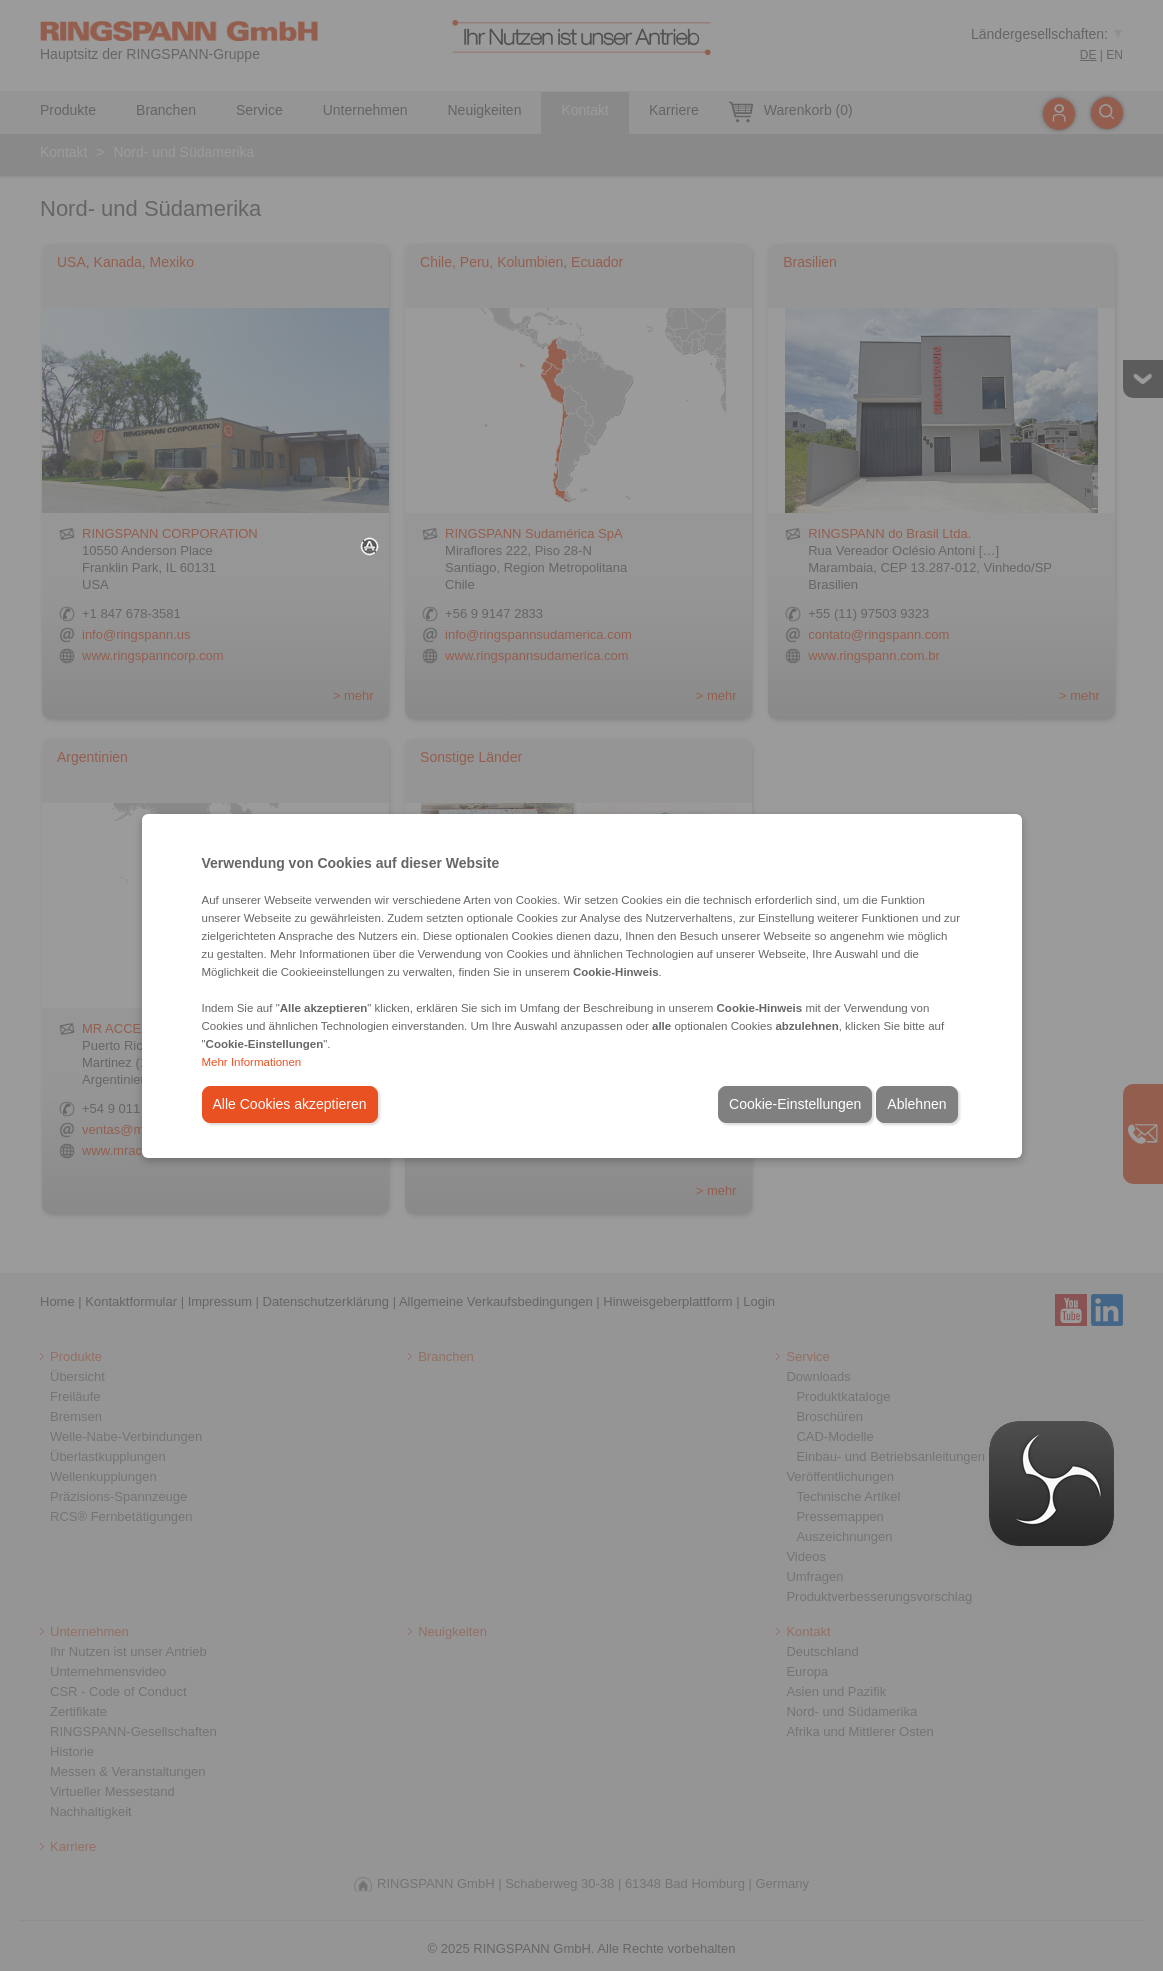 This screenshot has height=1971, width=1163. Describe the element at coordinates (369, 546) in the screenshot. I see `open the software update application` at that location.